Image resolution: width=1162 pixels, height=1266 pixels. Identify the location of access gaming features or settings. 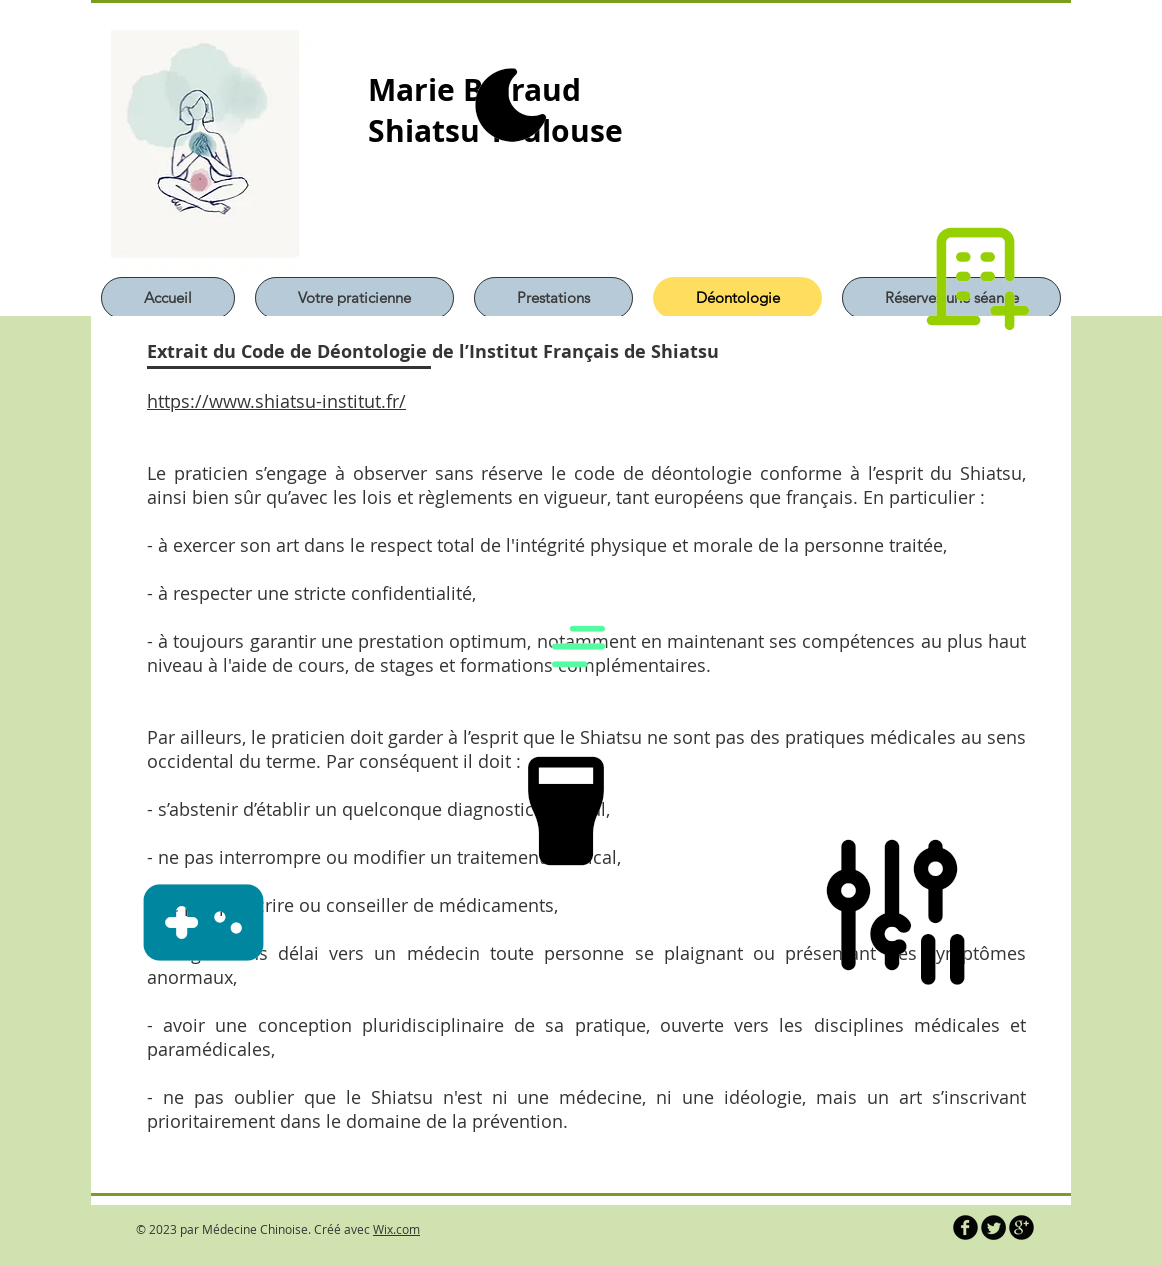
(203, 922).